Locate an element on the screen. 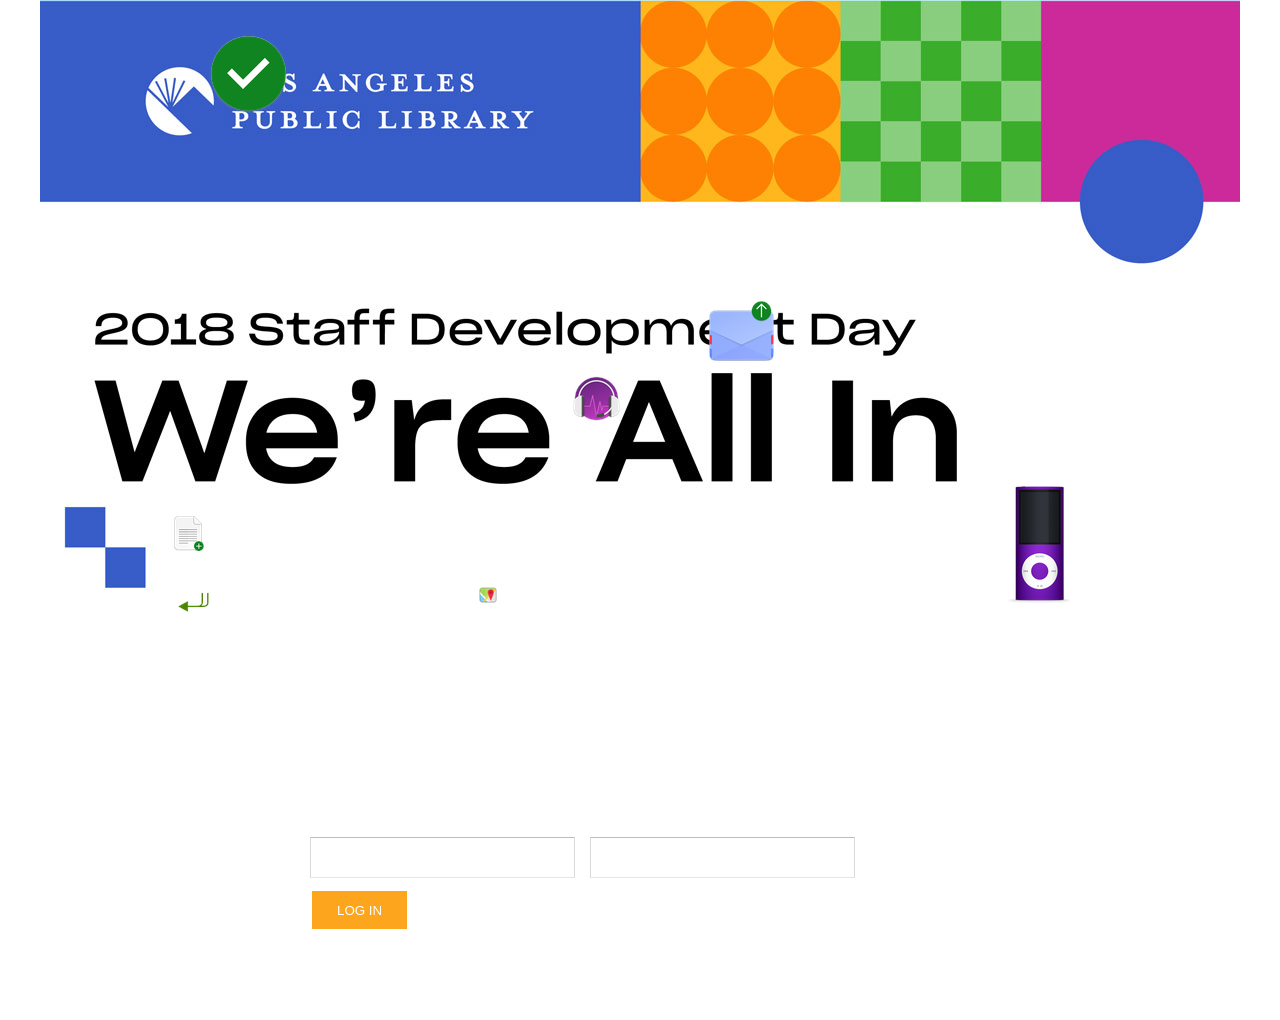  iPod nano device in purple is located at coordinates (1039, 545).